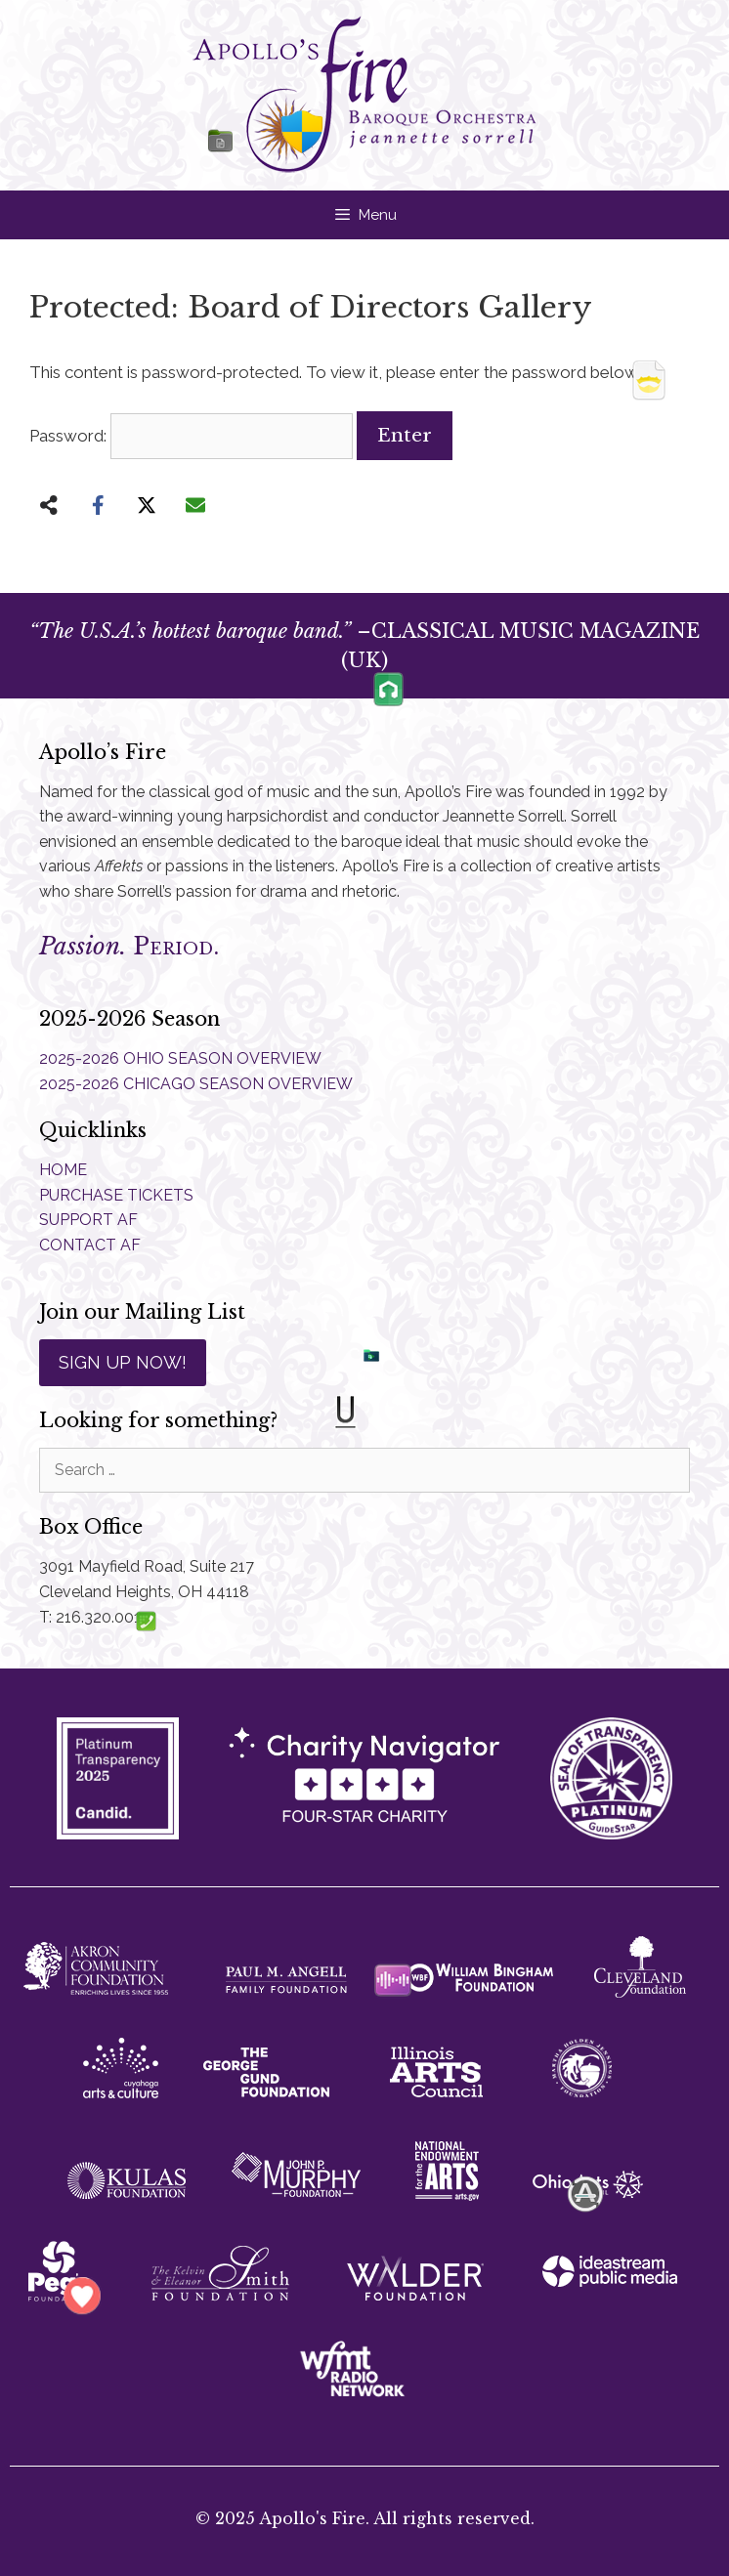  I want to click on folder containing Google Play Games PC app files, so click(371, 1356).